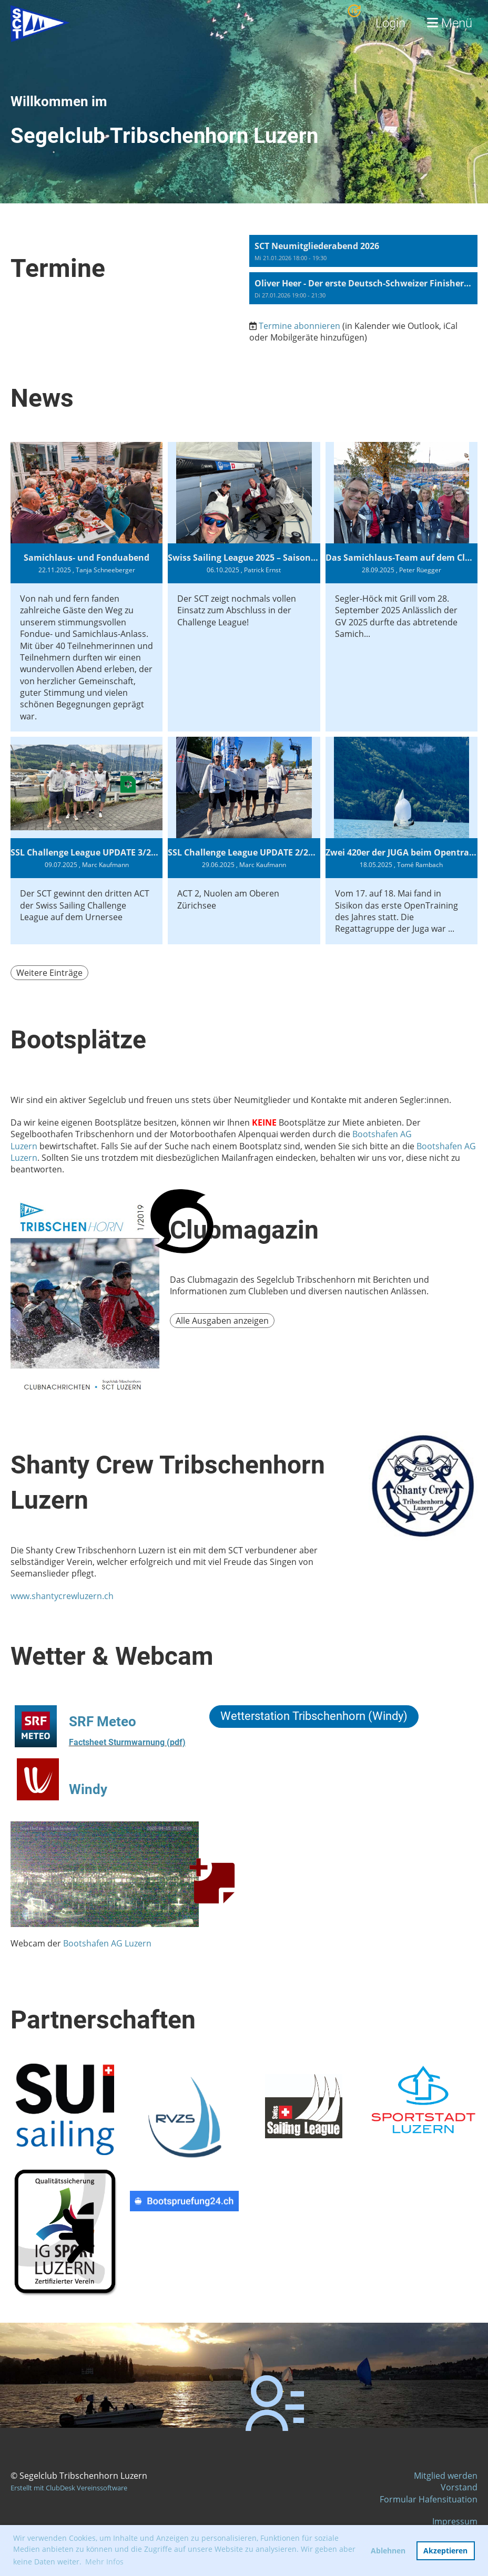 Image resolution: width=488 pixels, height=2576 pixels. I want to click on create a new sticky note, so click(214, 1883).